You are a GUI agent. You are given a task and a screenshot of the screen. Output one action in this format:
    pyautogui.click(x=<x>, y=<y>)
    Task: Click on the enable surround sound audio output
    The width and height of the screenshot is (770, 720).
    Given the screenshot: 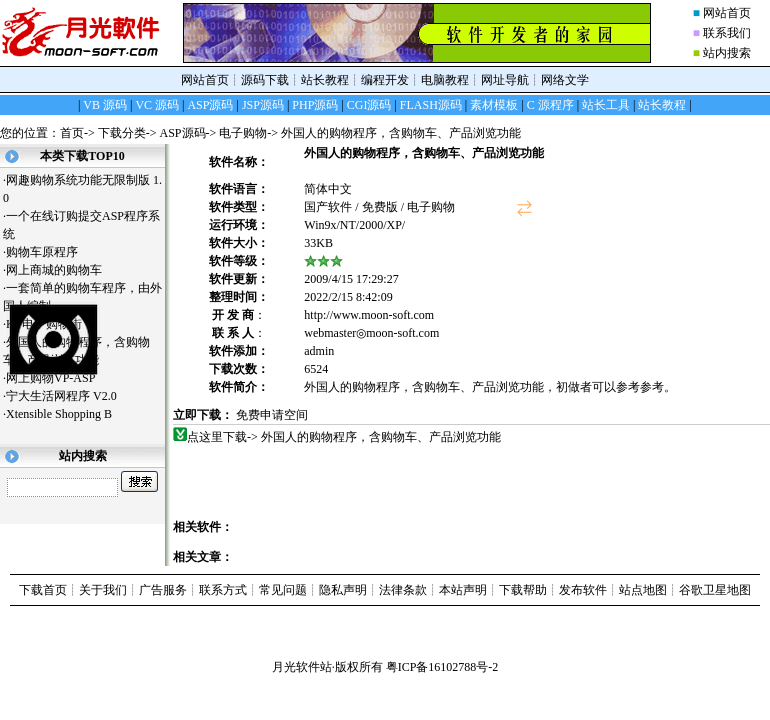 What is the action you would take?
    pyautogui.click(x=53, y=339)
    